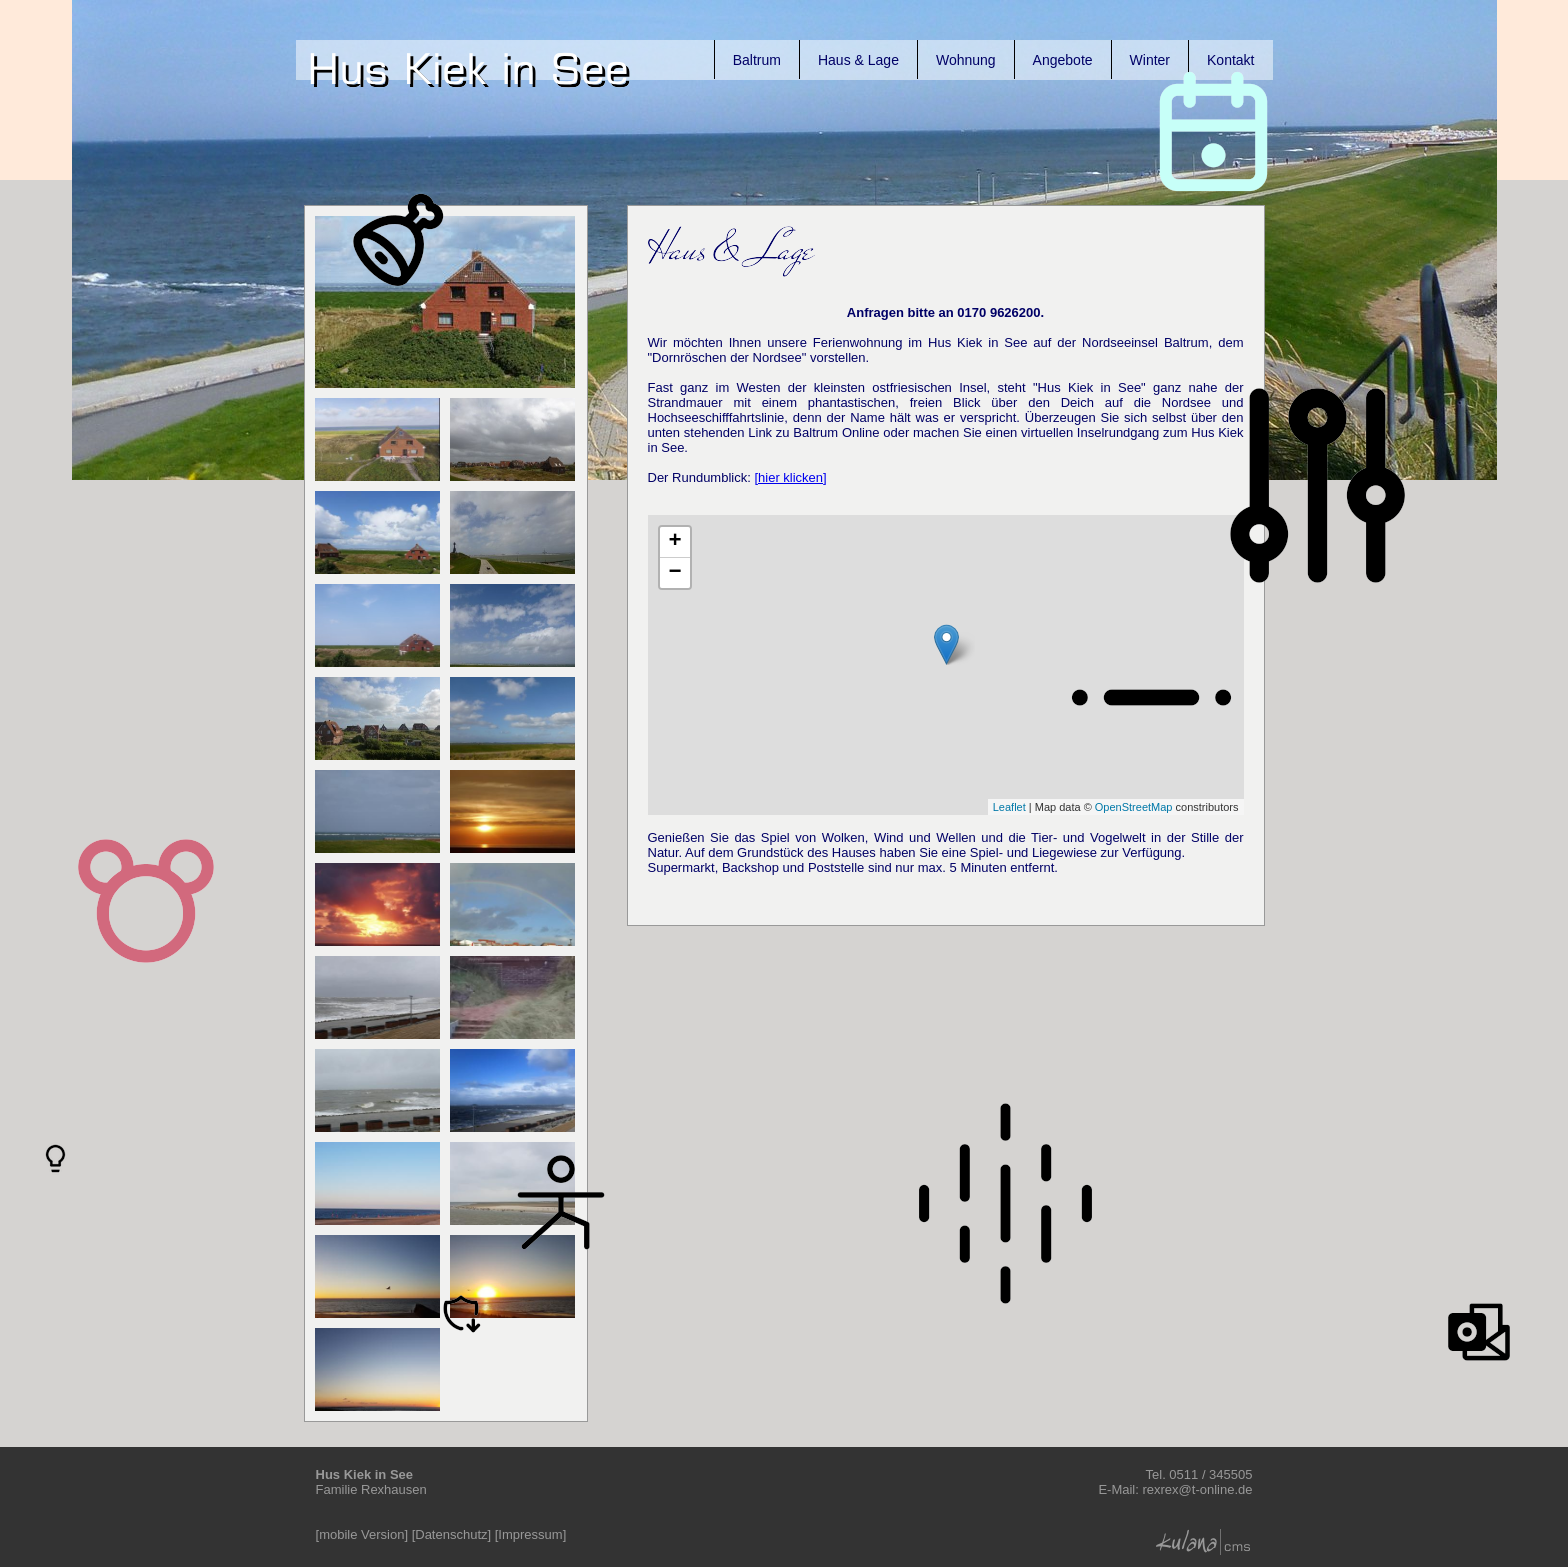  What do you see at coordinates (1151, 697) in the screenshot?
I see `insert a horizontal divider between content sections` at bounding box center [1151, 697].